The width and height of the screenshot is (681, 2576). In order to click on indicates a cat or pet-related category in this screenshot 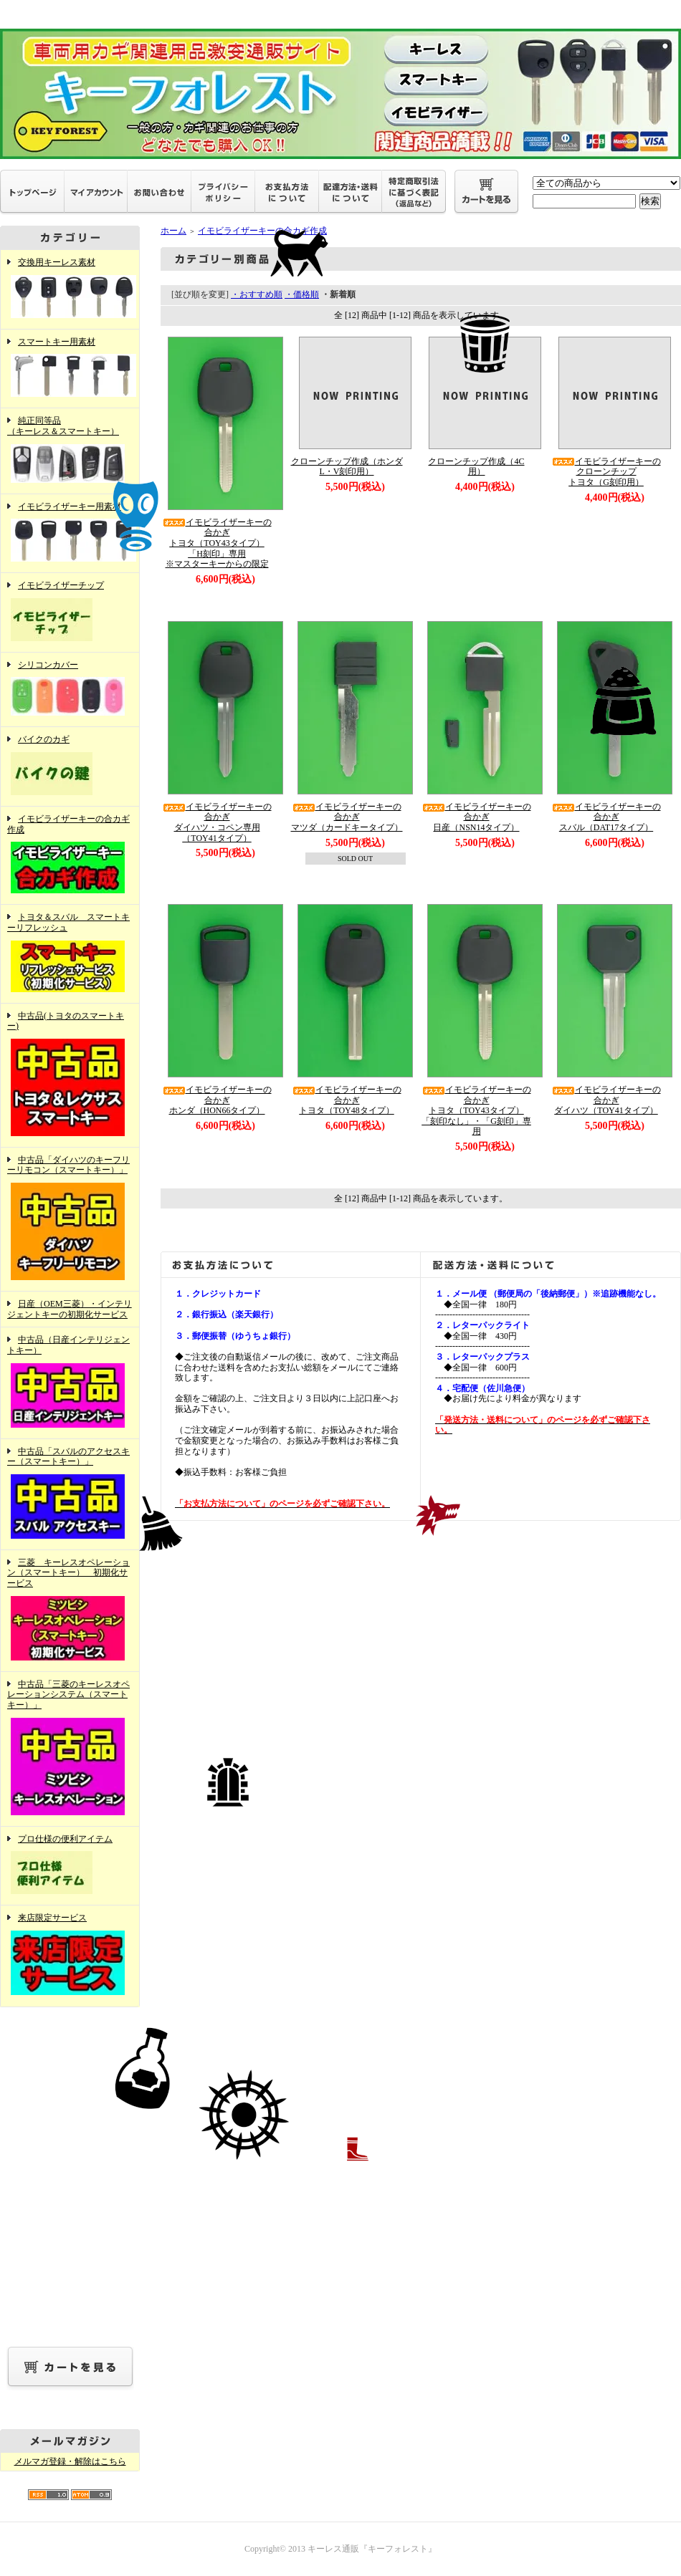, I will do `click(299, 253)`.